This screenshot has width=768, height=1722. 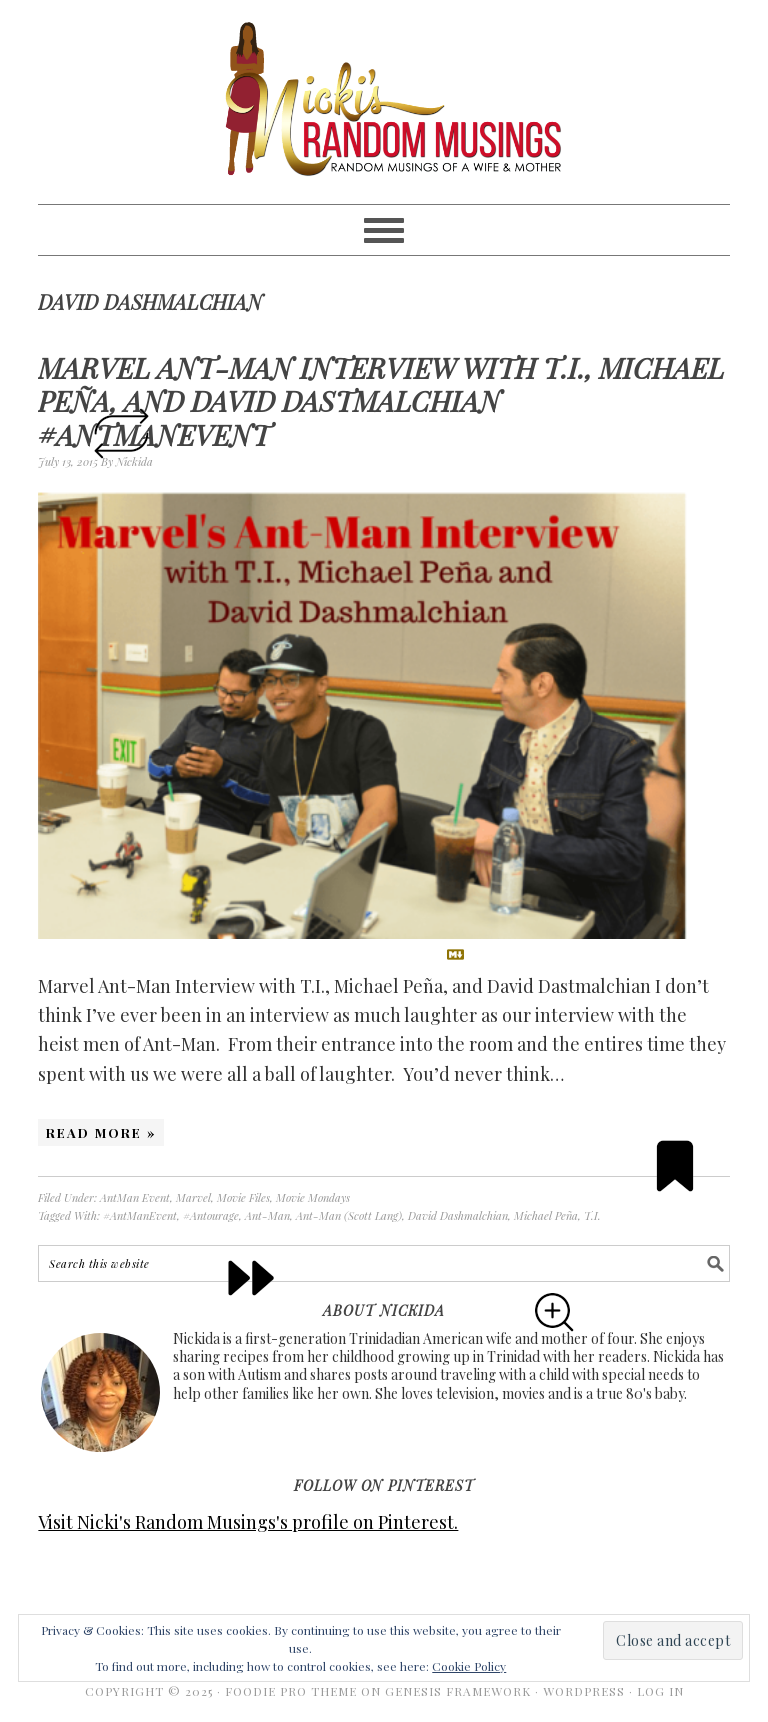 I want to click on indicates a saved or bookmarked item, so click(x=675, y=1166).